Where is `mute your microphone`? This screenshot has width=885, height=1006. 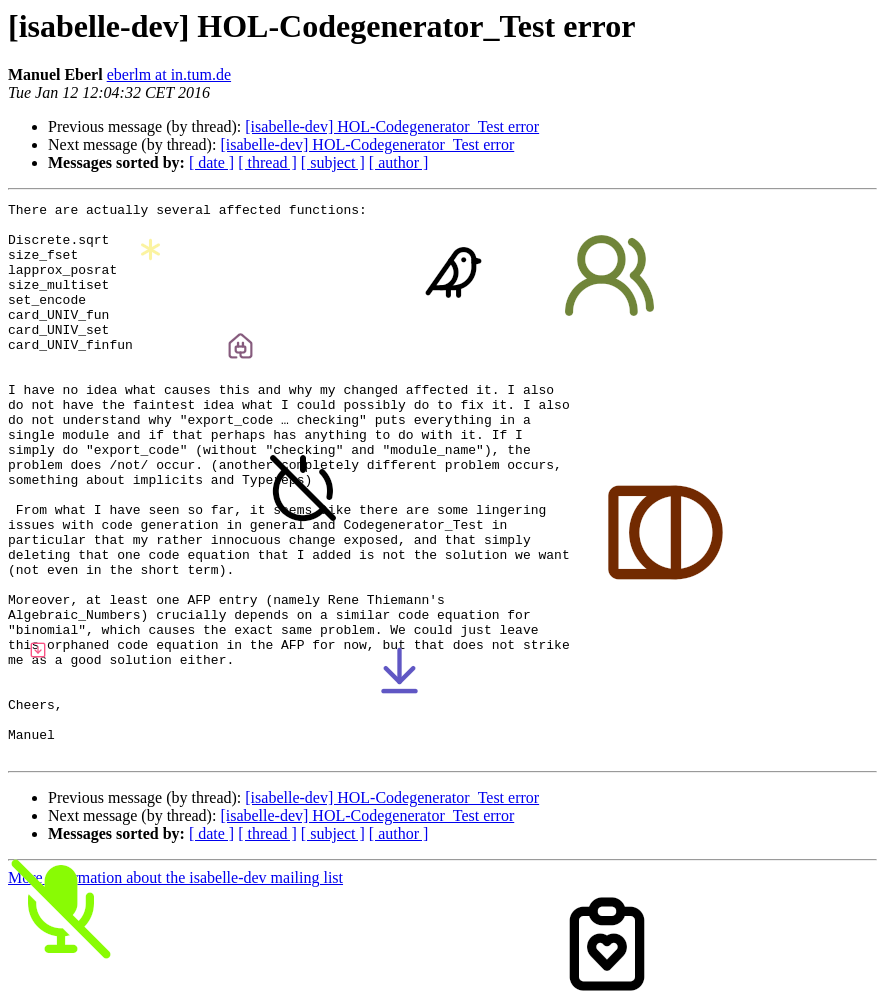 mute your microphone is located at coordinates (61, 909).